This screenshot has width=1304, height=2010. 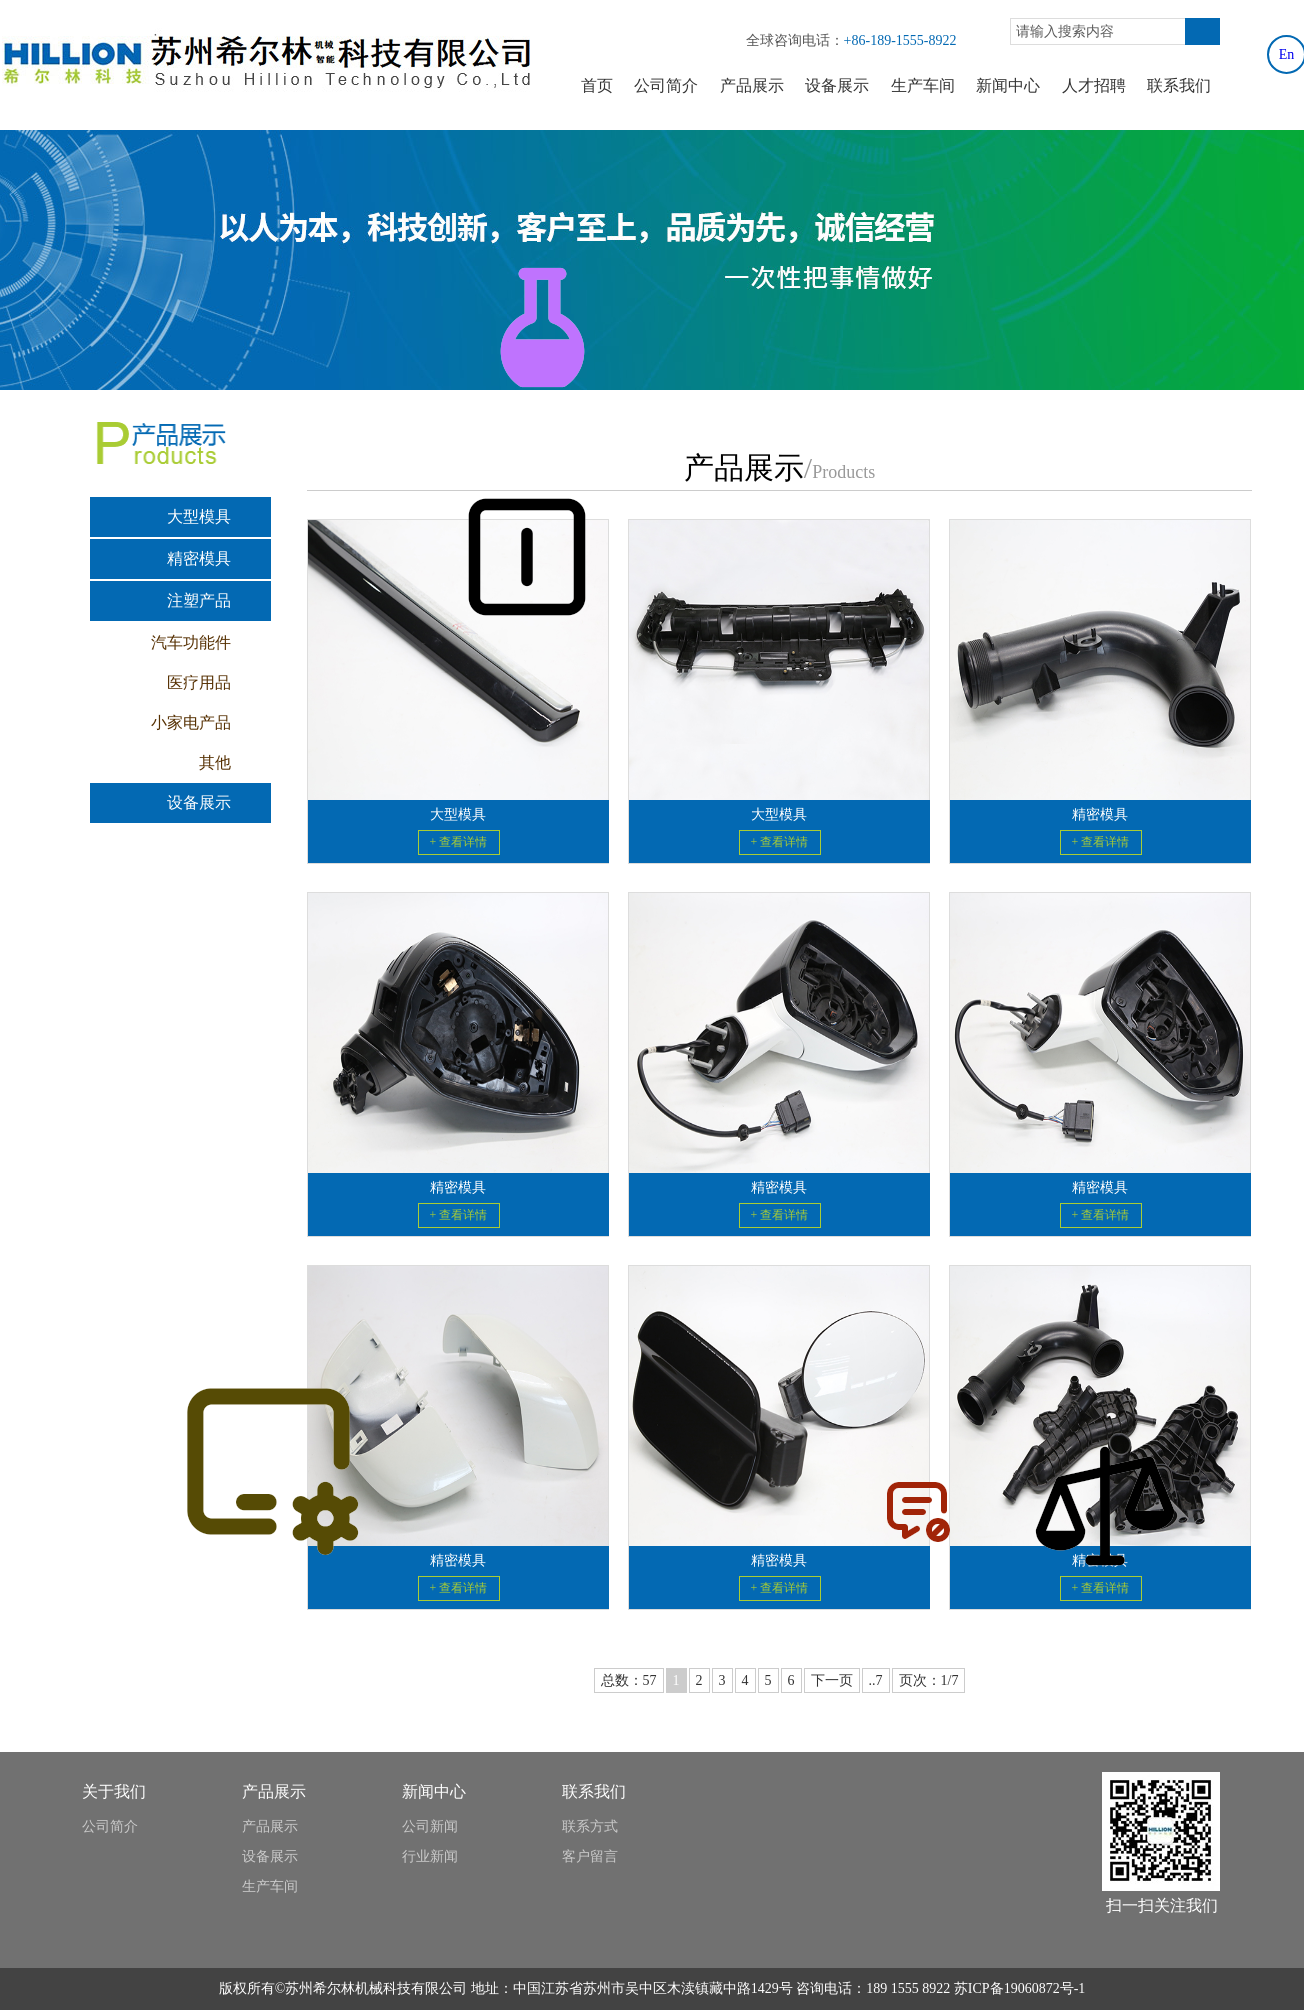 I want to click on access information or details, so click(x=527, y=557).